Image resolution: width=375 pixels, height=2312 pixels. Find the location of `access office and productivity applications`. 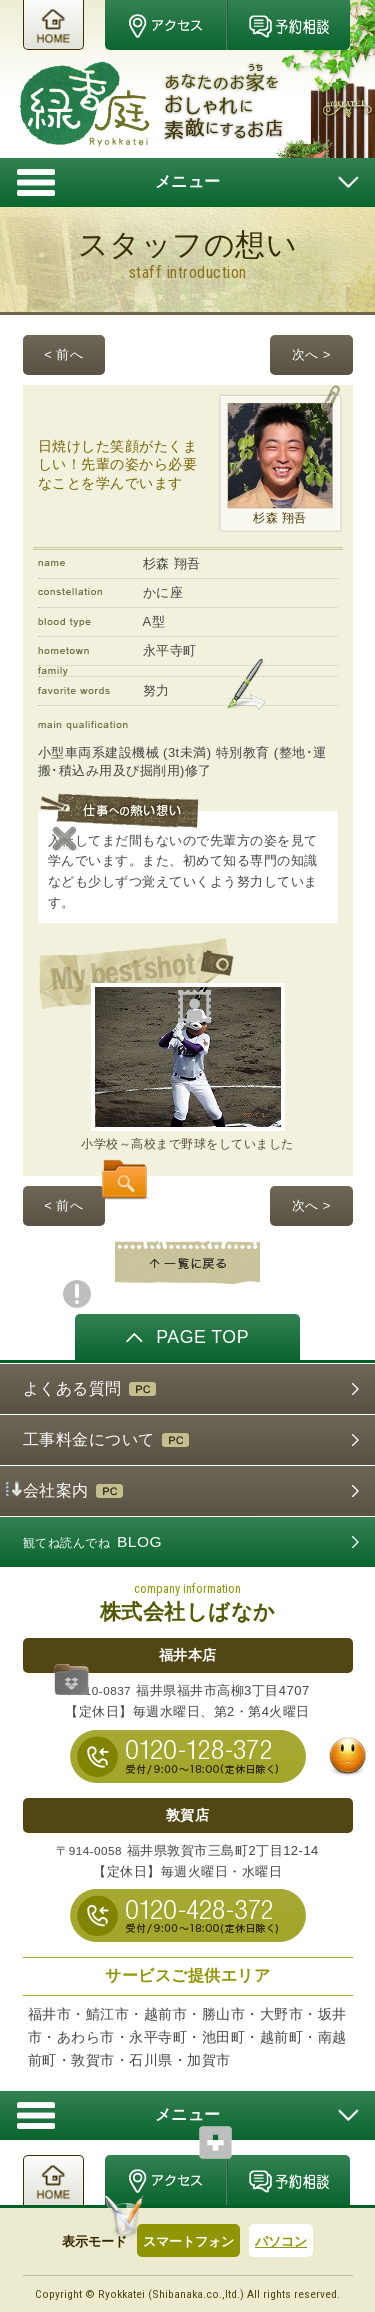

access office and productivity applications is located at coordinates (125, 2215).